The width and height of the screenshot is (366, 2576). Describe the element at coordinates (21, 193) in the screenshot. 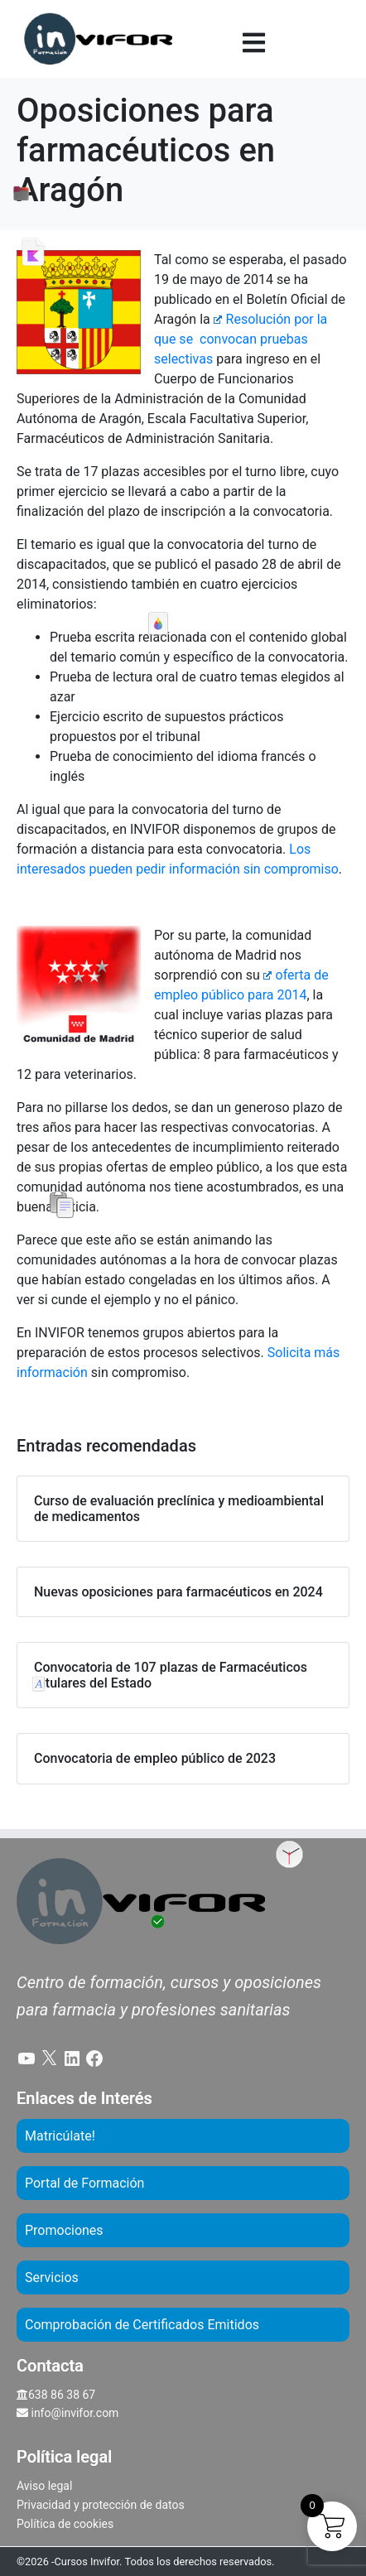

I see `drop files here to move them into this folder` at that location.